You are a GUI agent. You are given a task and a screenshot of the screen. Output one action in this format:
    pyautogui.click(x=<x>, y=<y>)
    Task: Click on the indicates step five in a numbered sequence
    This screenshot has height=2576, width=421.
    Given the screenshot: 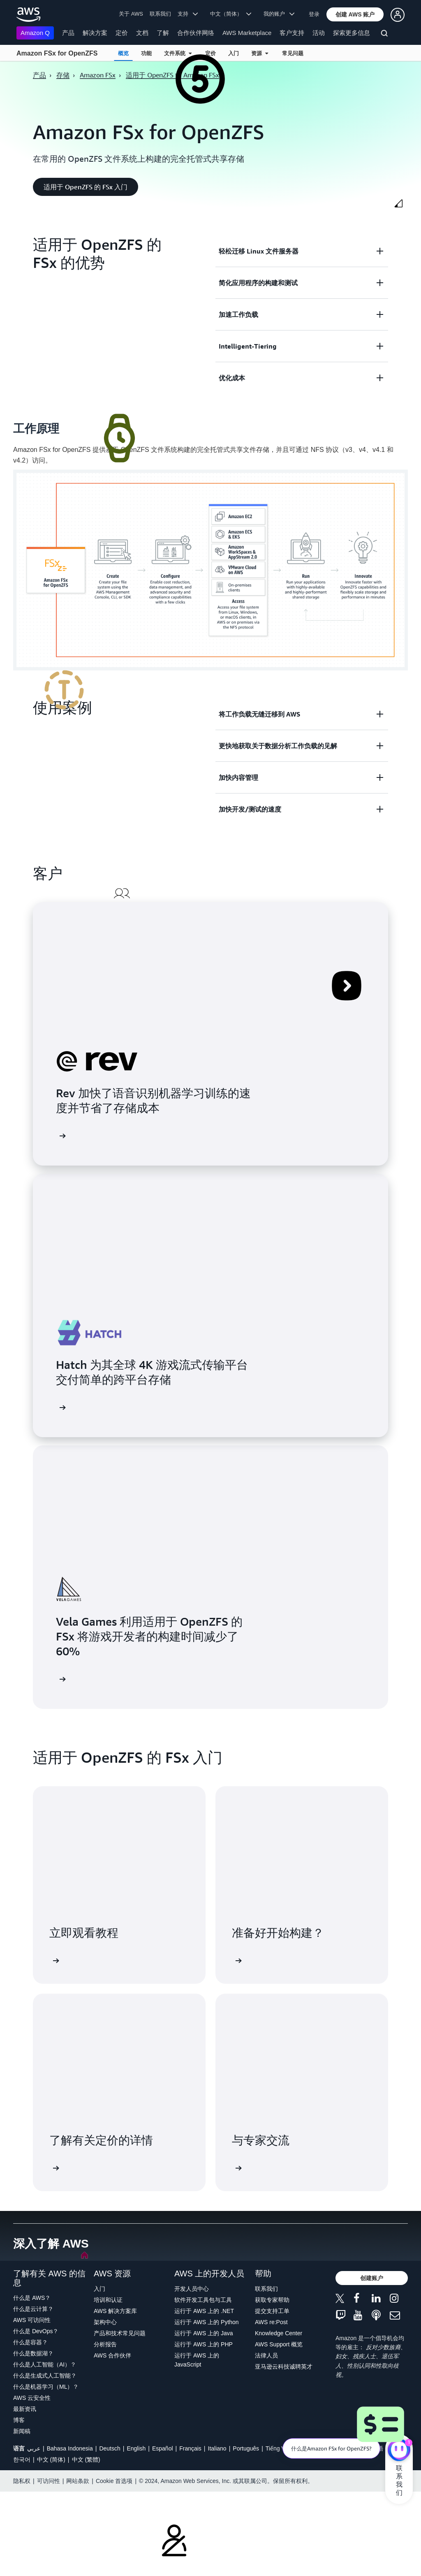 What is the action you would take?
    pyautogui.click(x=200, y=79)
    